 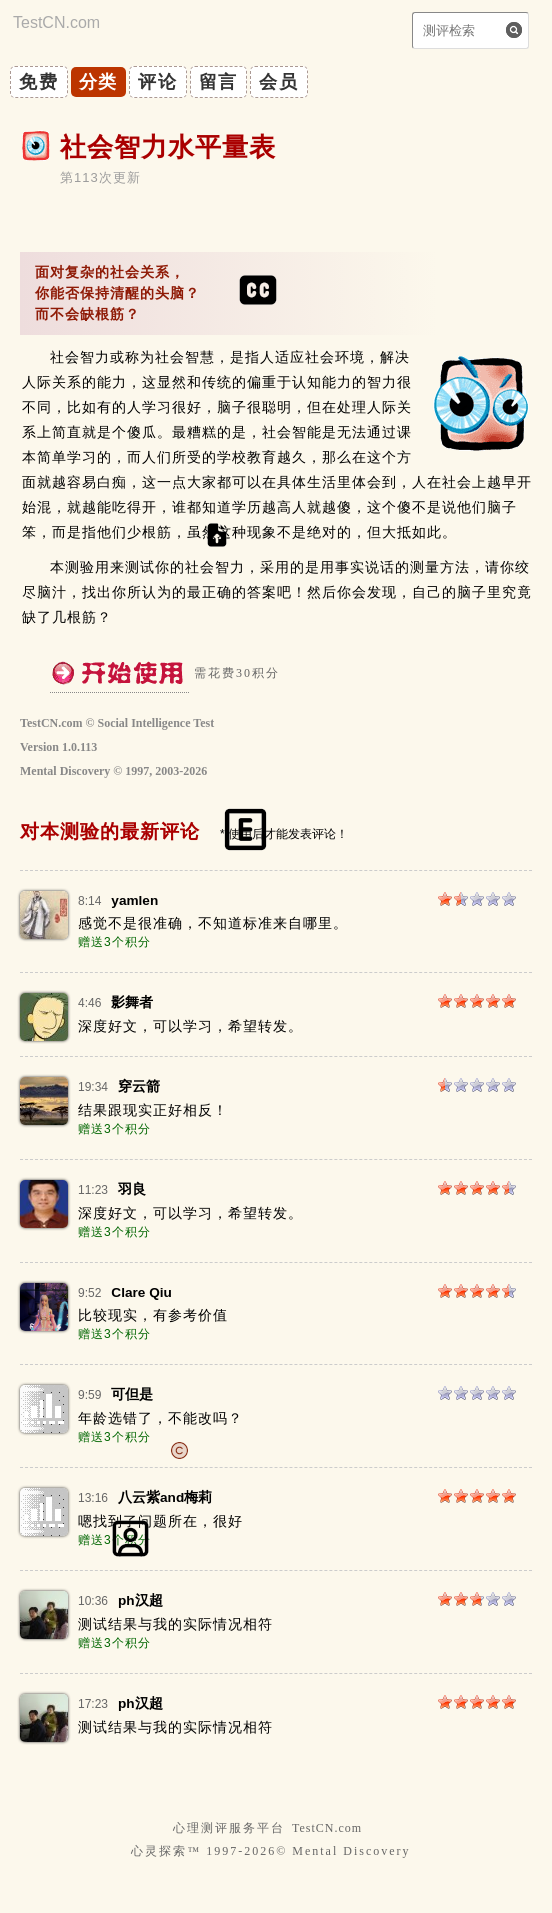 What do you see at coordinates (245, 829) in the screenshot?
I see `indicates explicit content warning` at bounding box center [245, 829].